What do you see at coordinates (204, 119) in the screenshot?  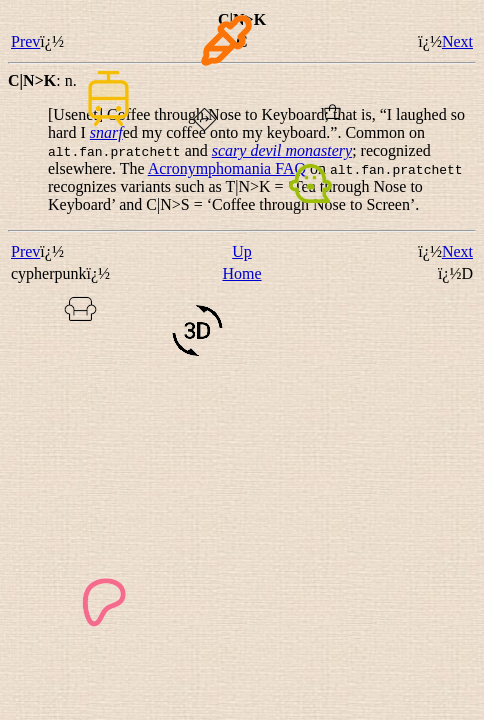 I see `indicates an upcoming turn or direction change` at bounding box center [204, 119].